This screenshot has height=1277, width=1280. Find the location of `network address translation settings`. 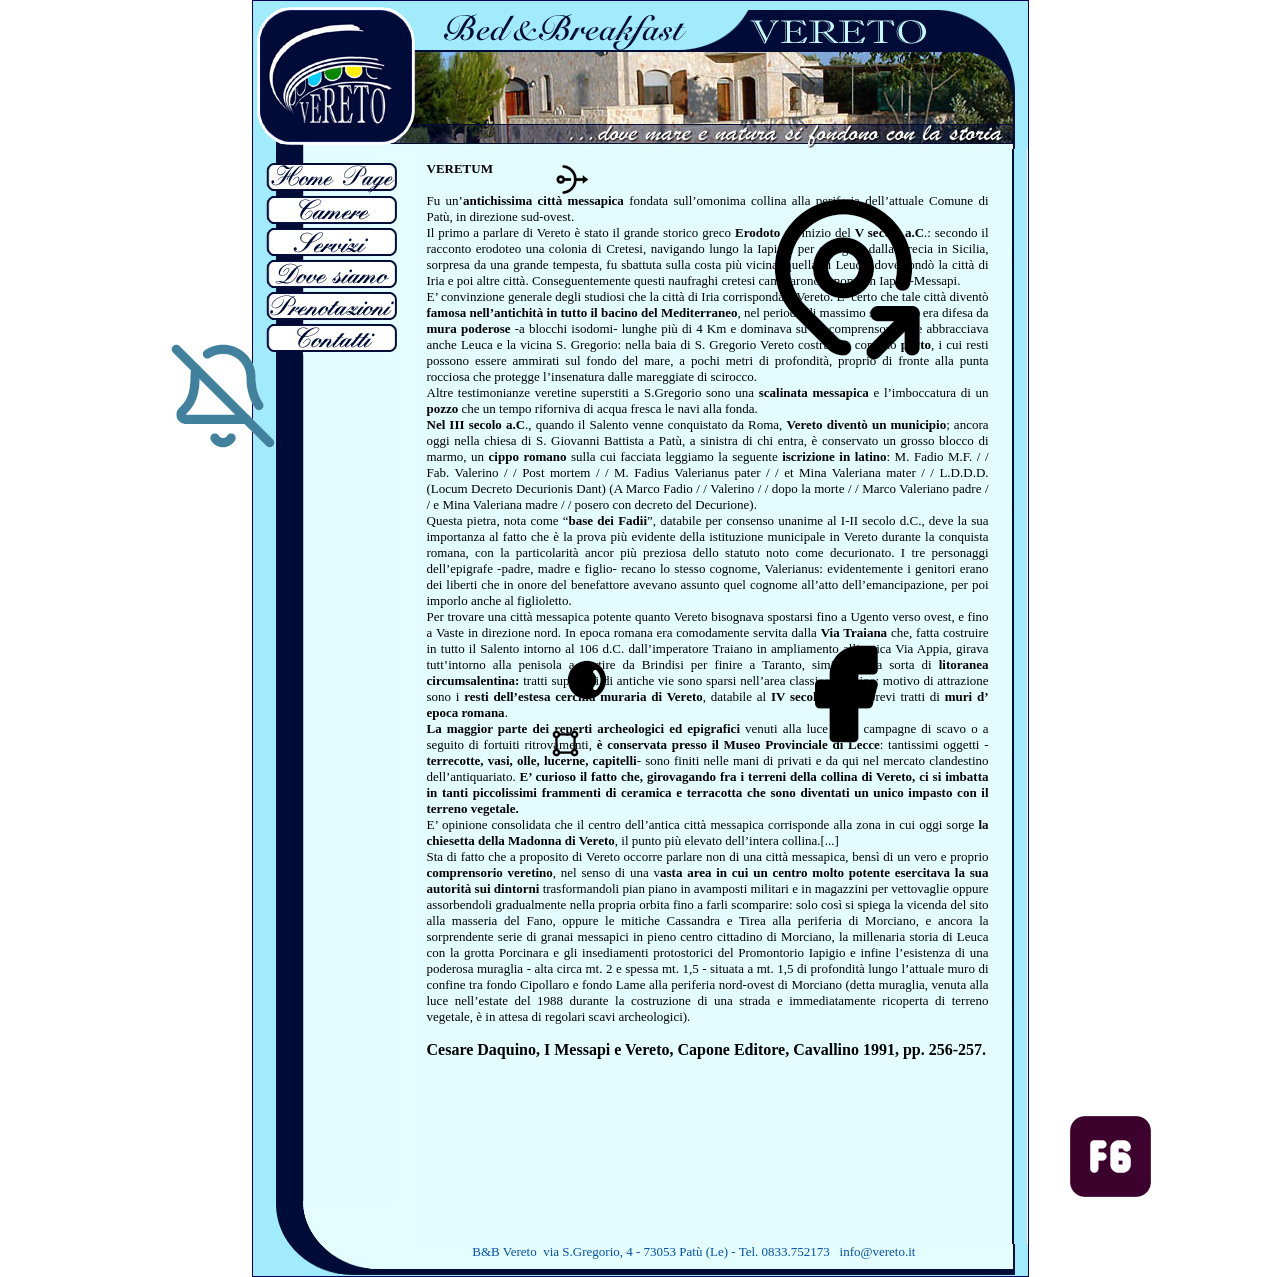

network address translation settings is located at coordinates (572, 179).